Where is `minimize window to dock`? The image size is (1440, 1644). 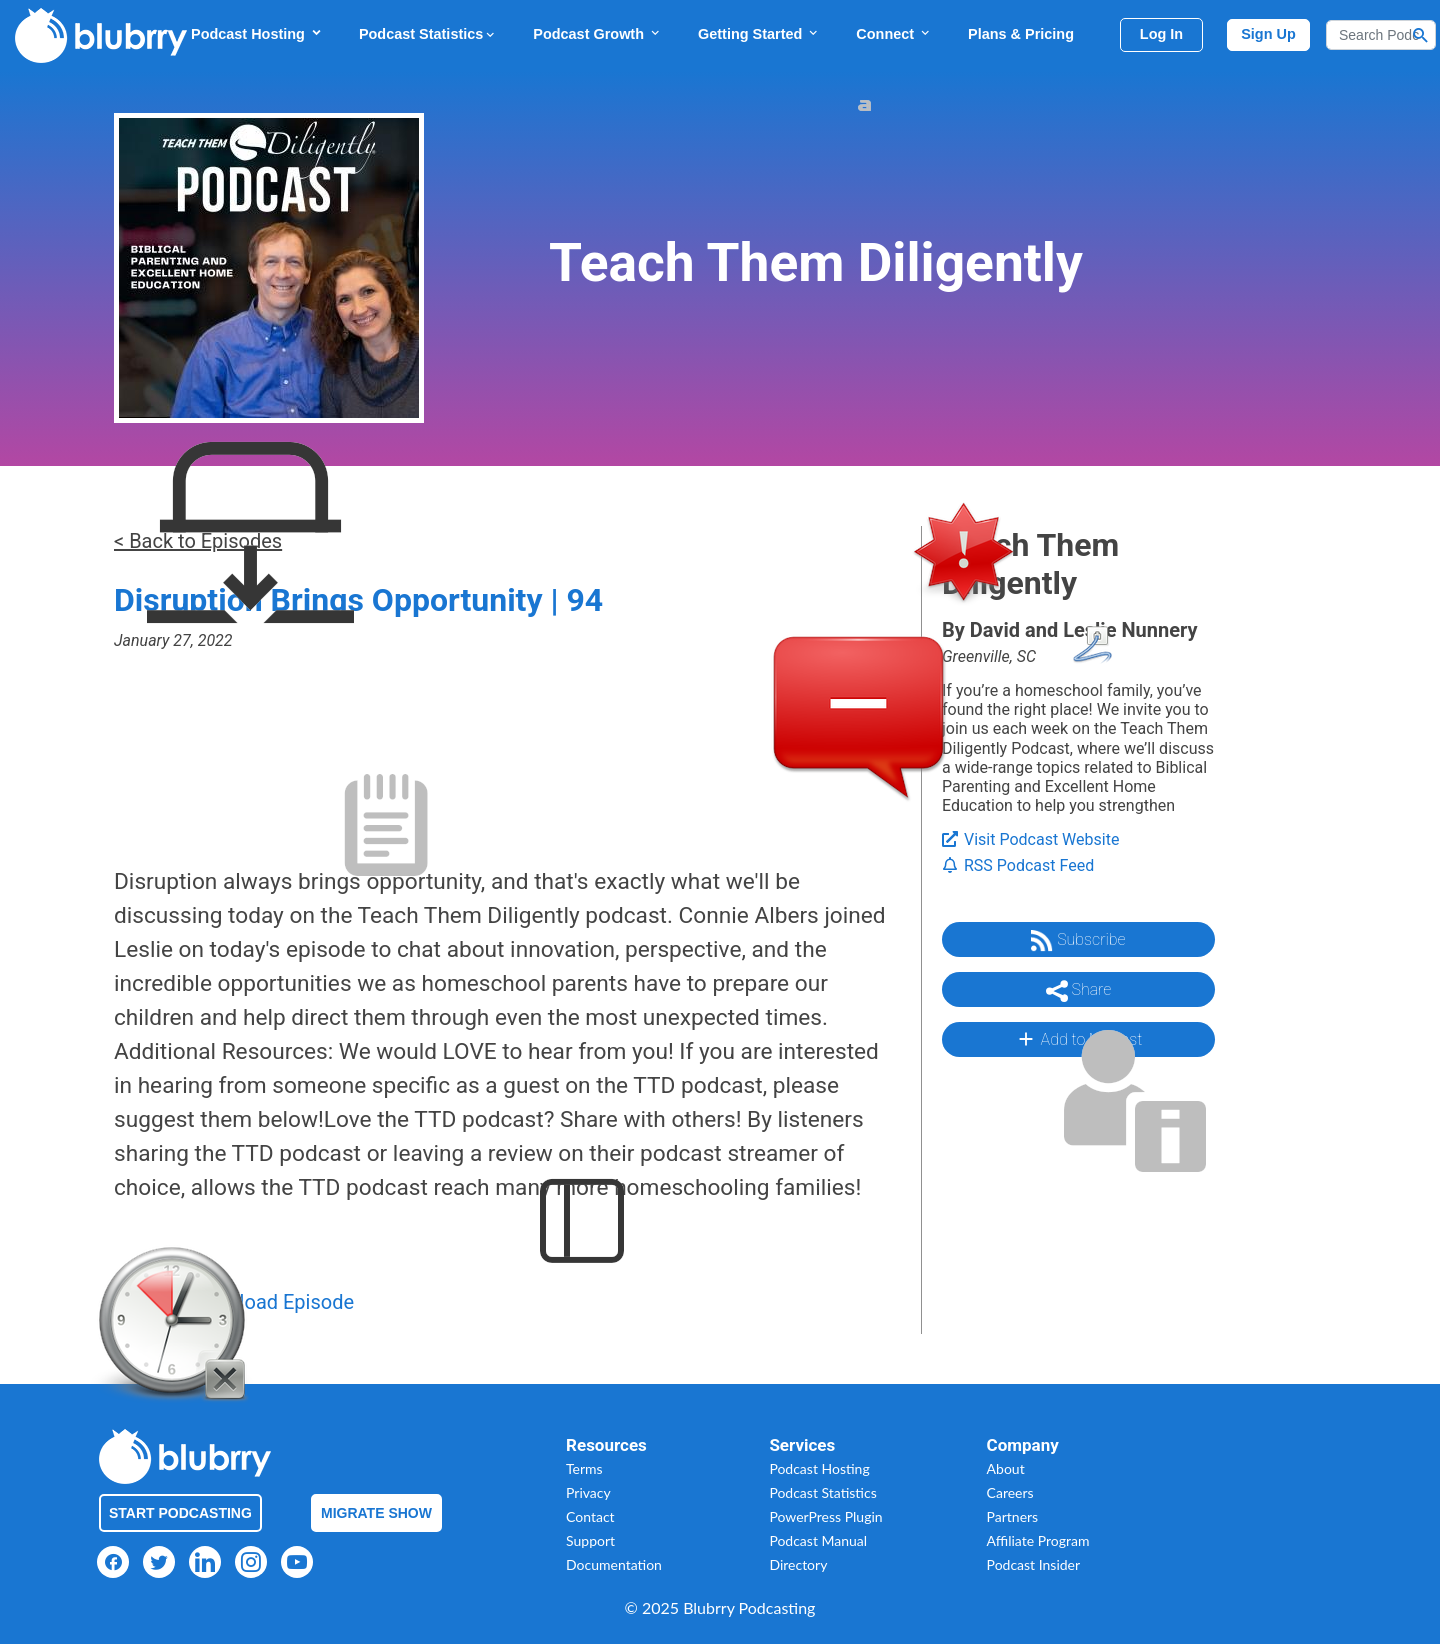
minimize window to dock is located at coordinates (250, 532).